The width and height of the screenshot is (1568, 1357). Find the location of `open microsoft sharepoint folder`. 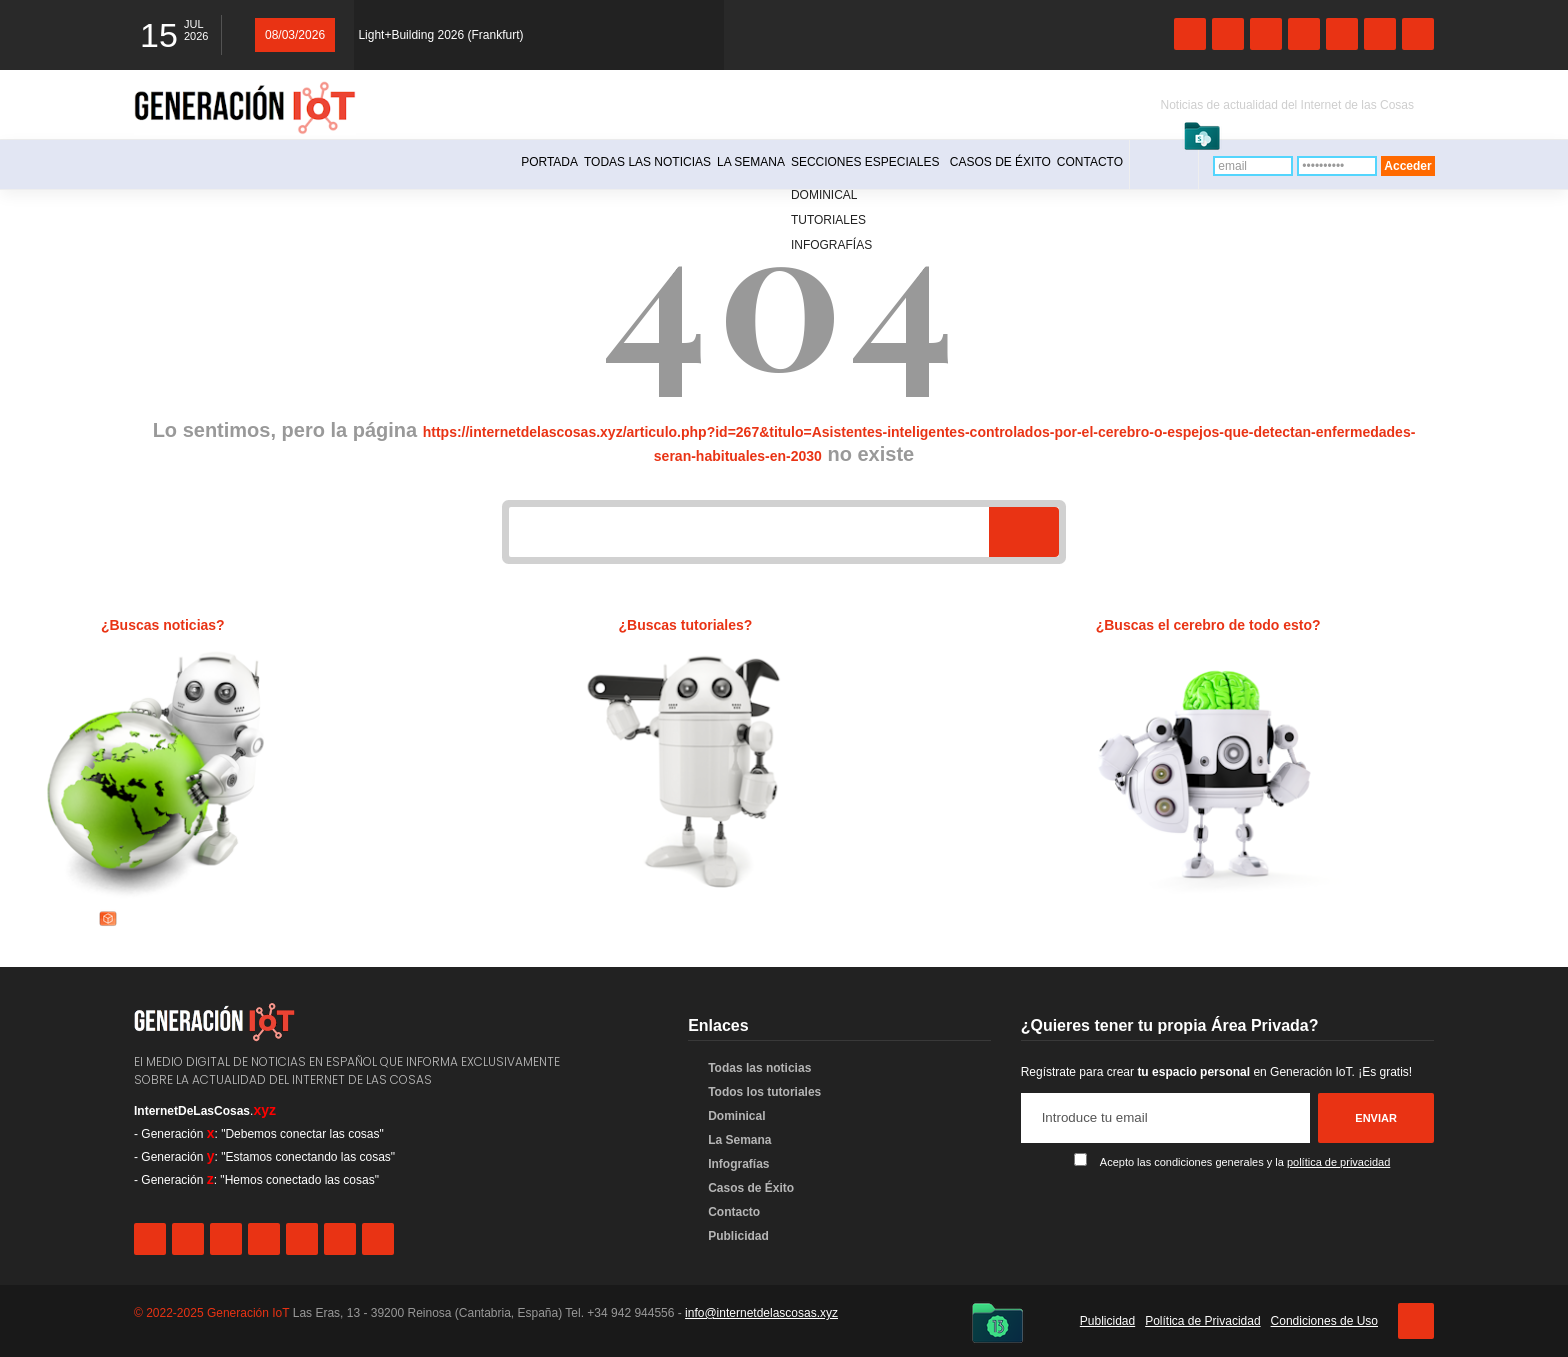

open microsoft sharepoint folder is located at coordinates (1202, 137).